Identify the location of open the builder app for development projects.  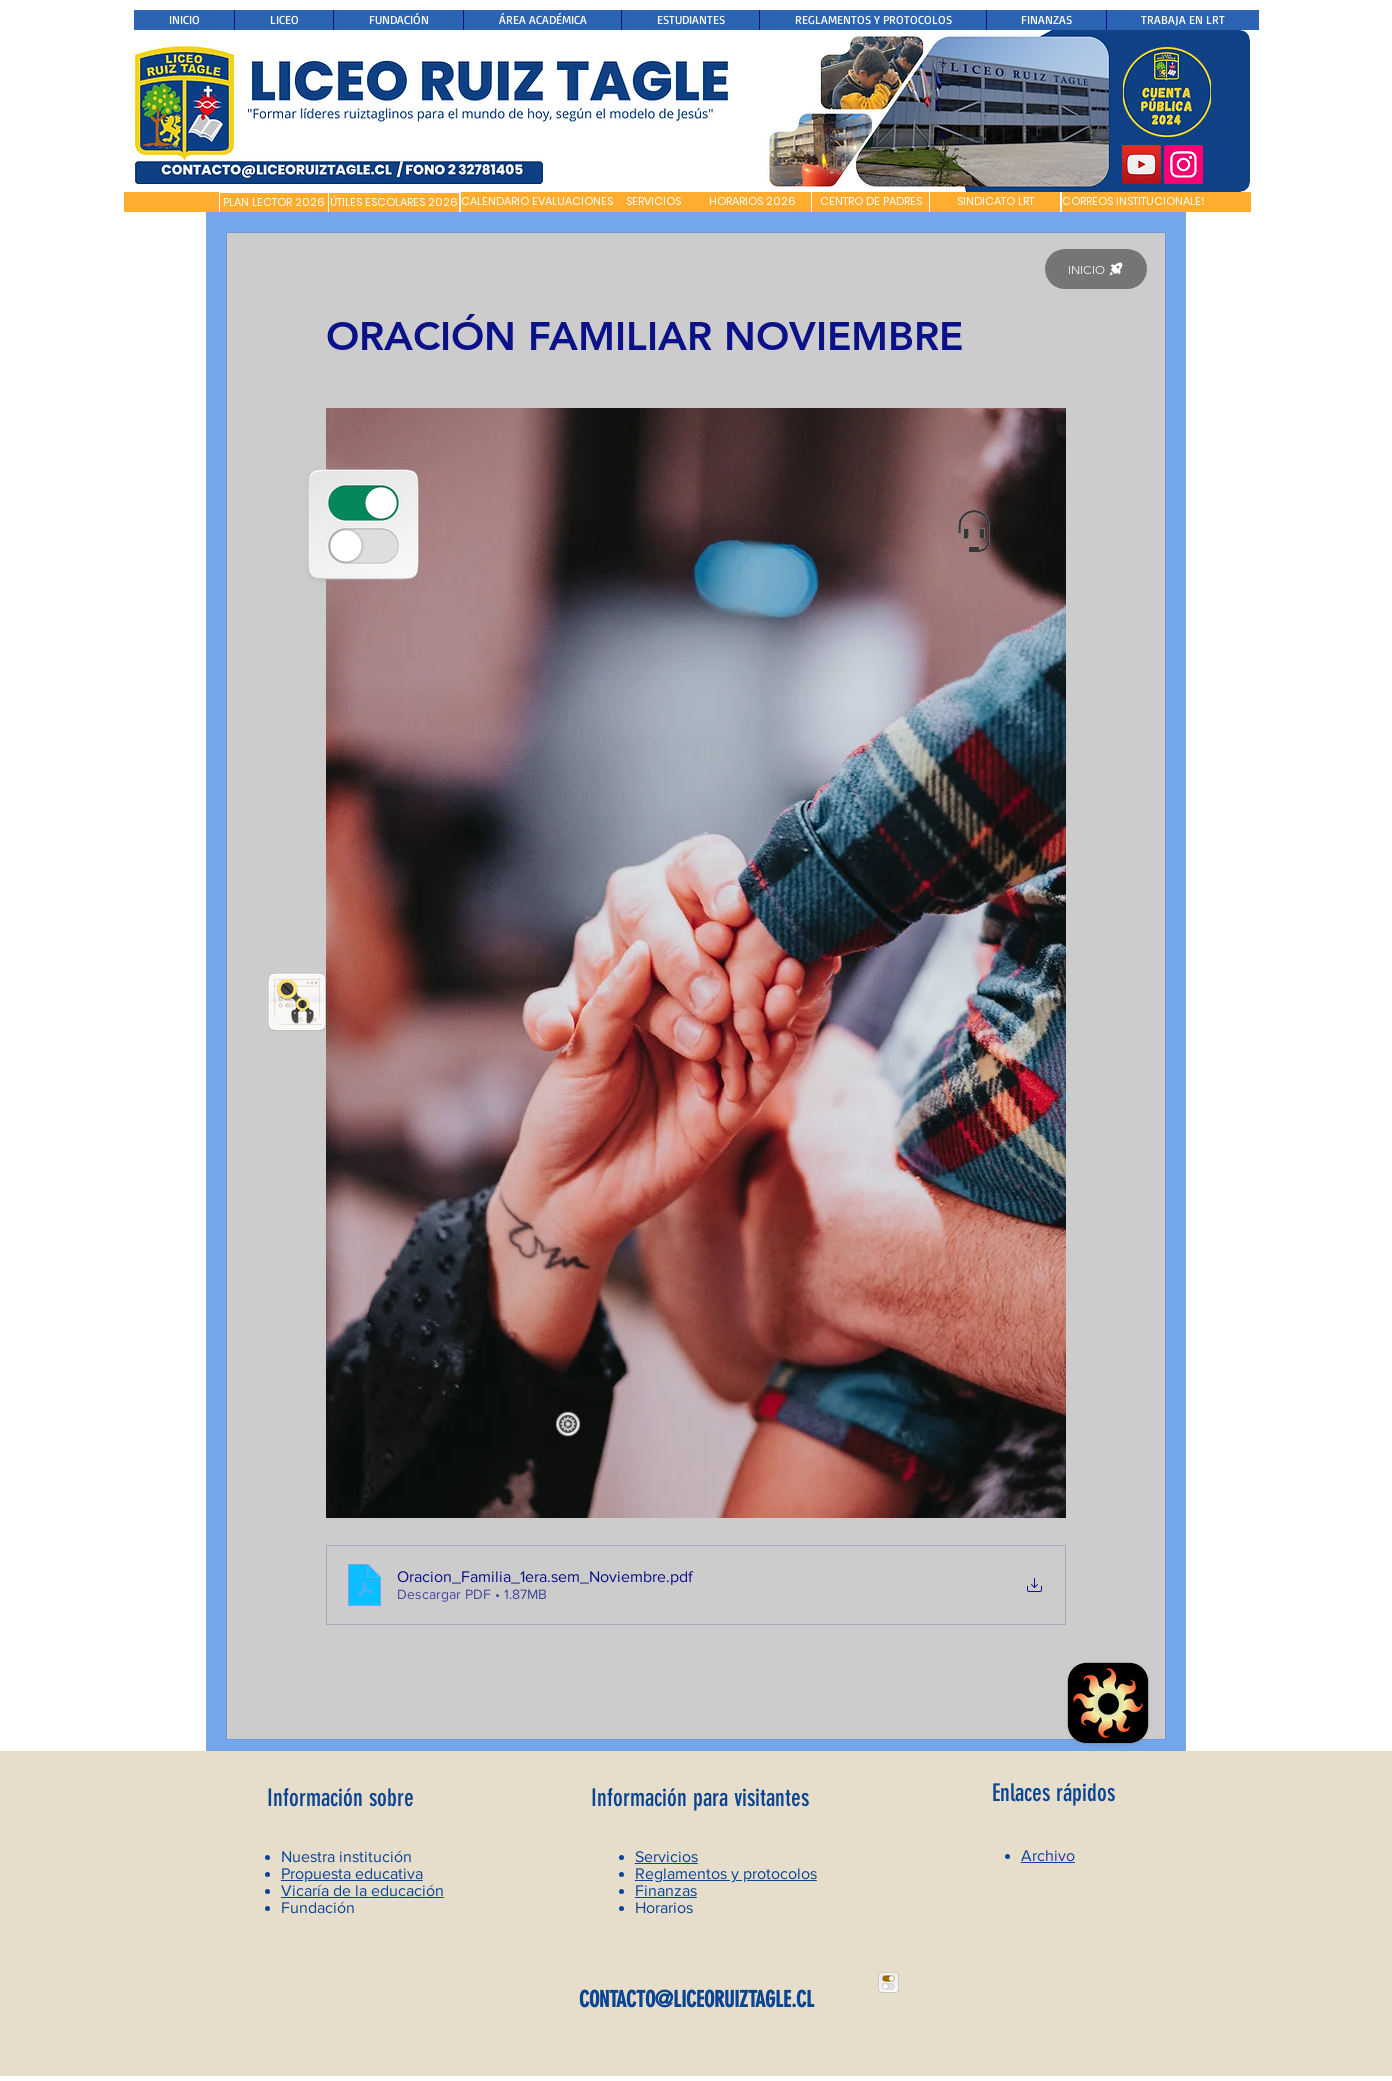
(297, 1002).